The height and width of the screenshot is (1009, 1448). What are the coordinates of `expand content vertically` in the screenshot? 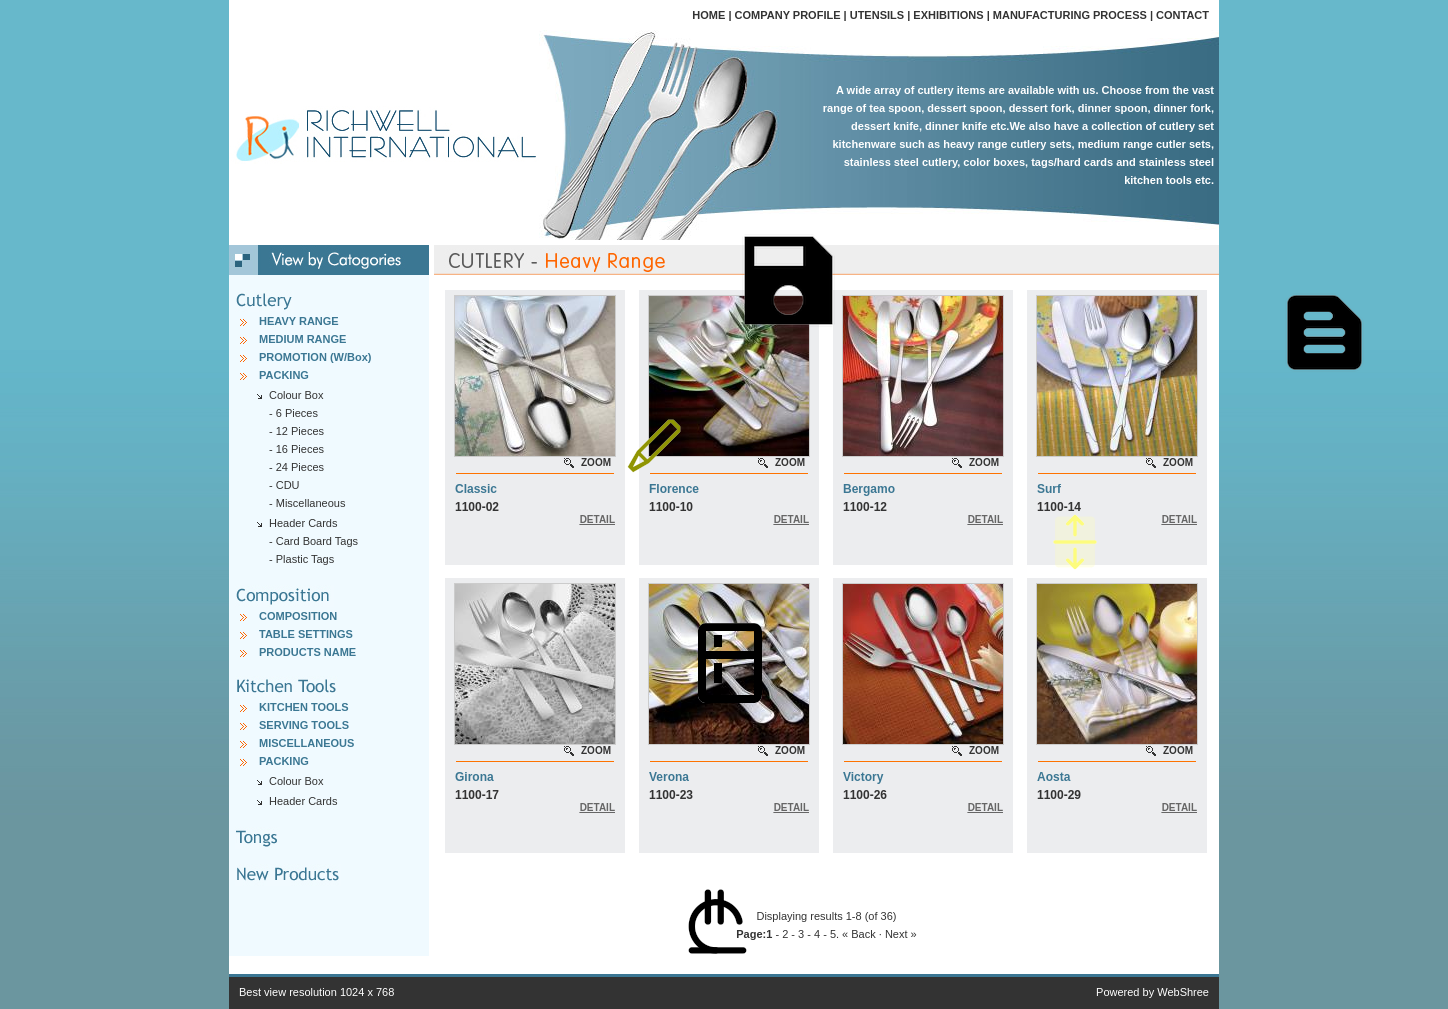 It's located at (1075, 542).